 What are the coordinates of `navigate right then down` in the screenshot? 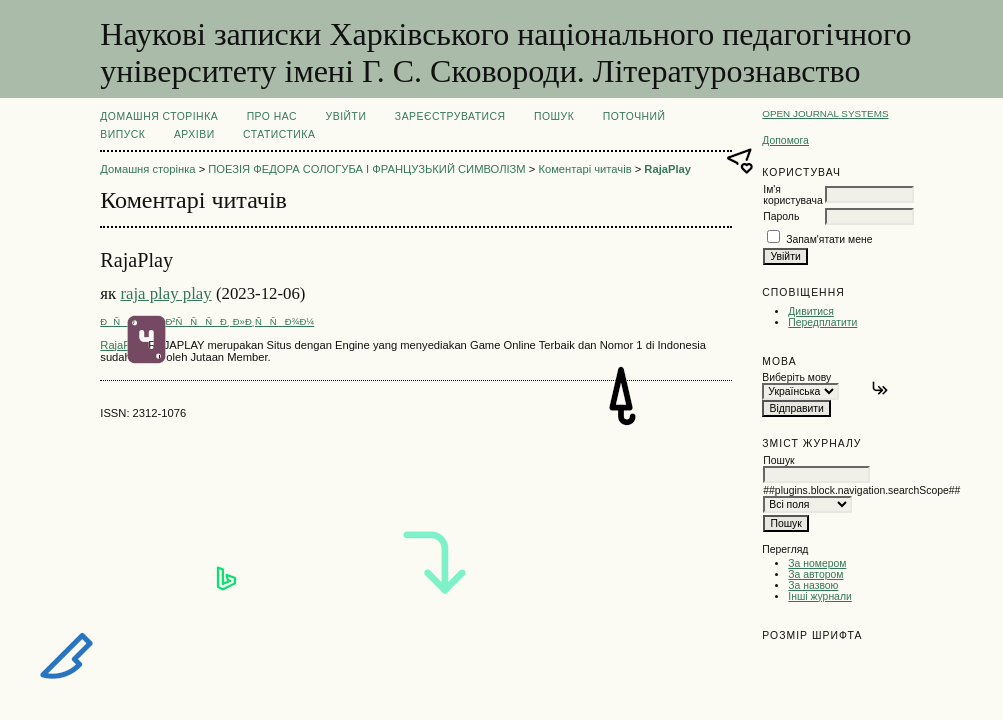 It's located at (434, 562).